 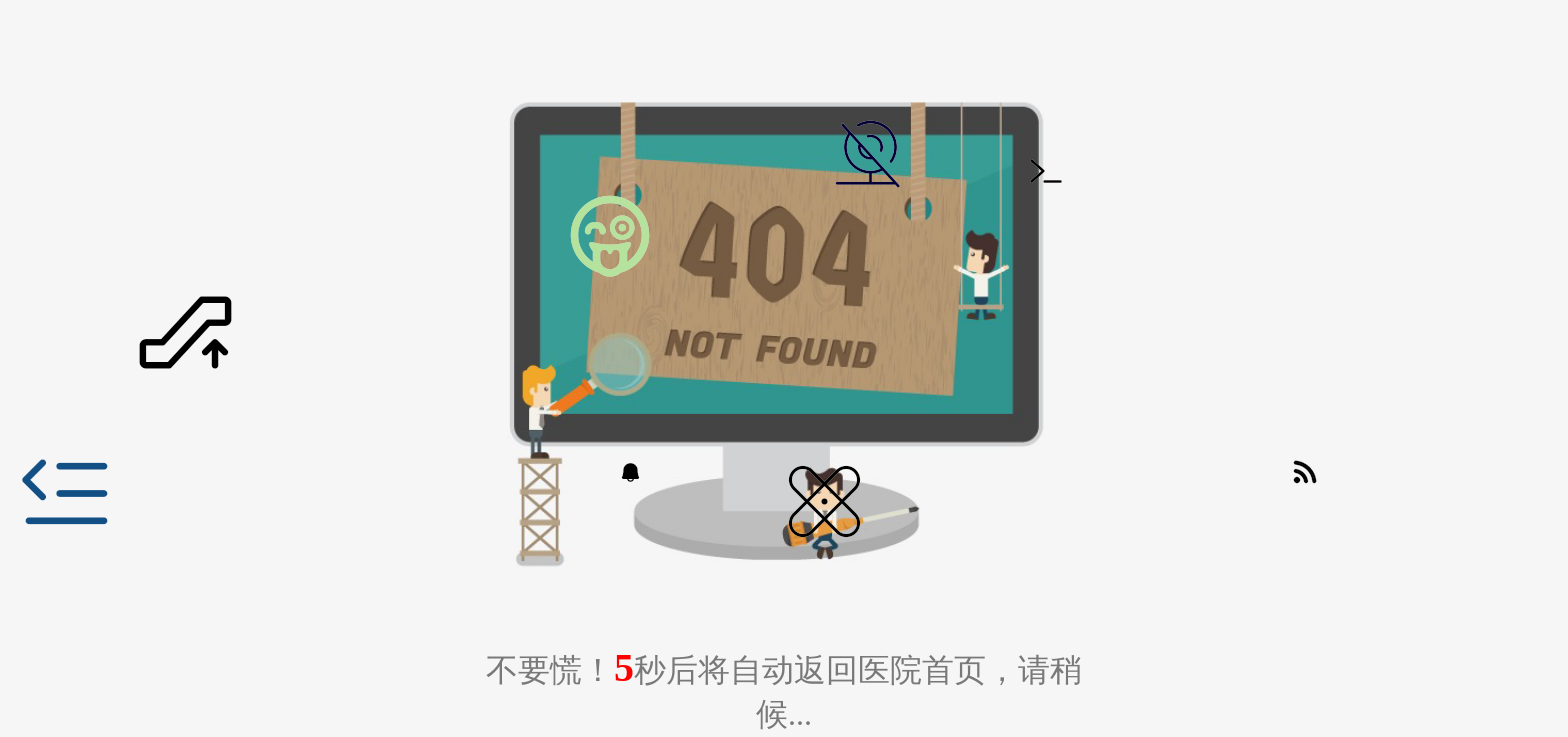 What do you see at coordinates (630, 472) in the screenshot?
I see `view notifications` at bounding box center [630, 472].